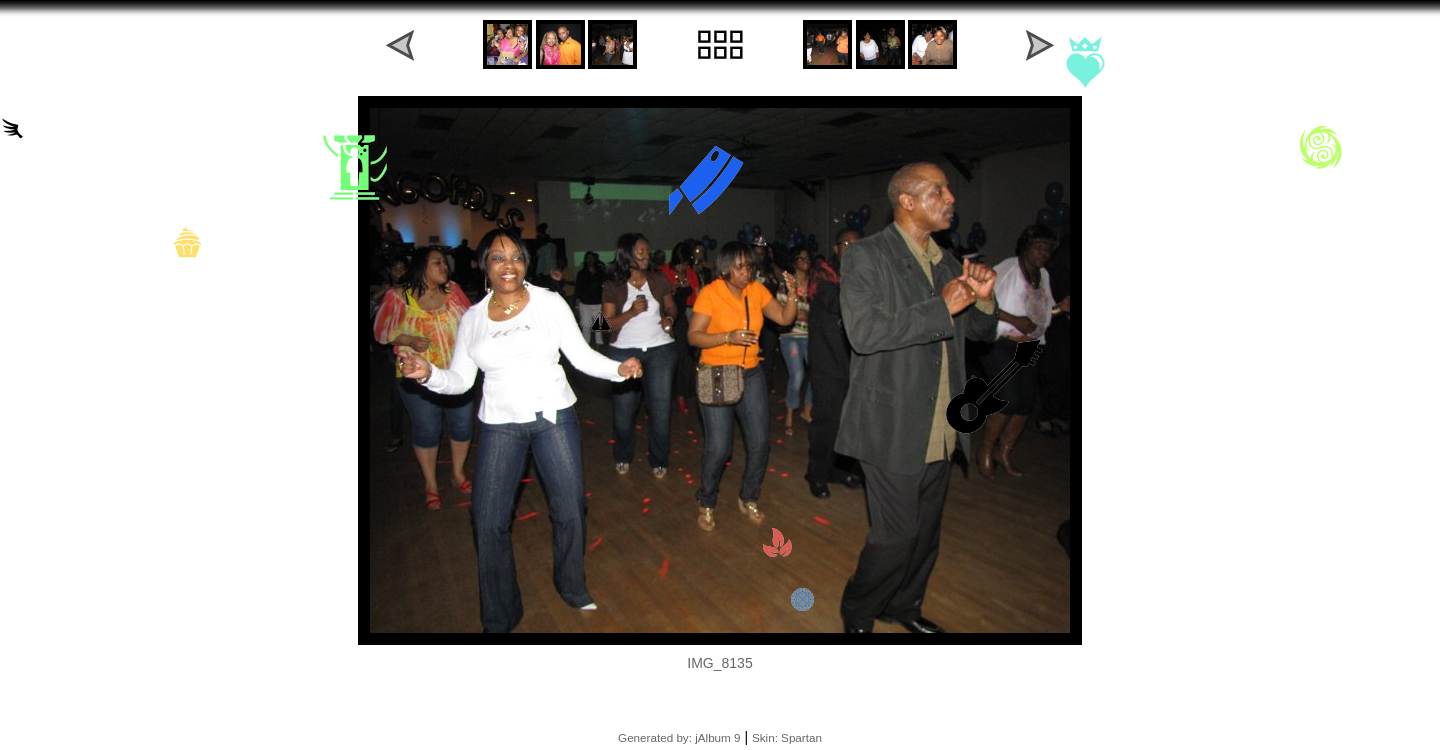 This screenshot has height=750, width=1440. I want to click on warning or hazard alert indicator, so click(601, 322).